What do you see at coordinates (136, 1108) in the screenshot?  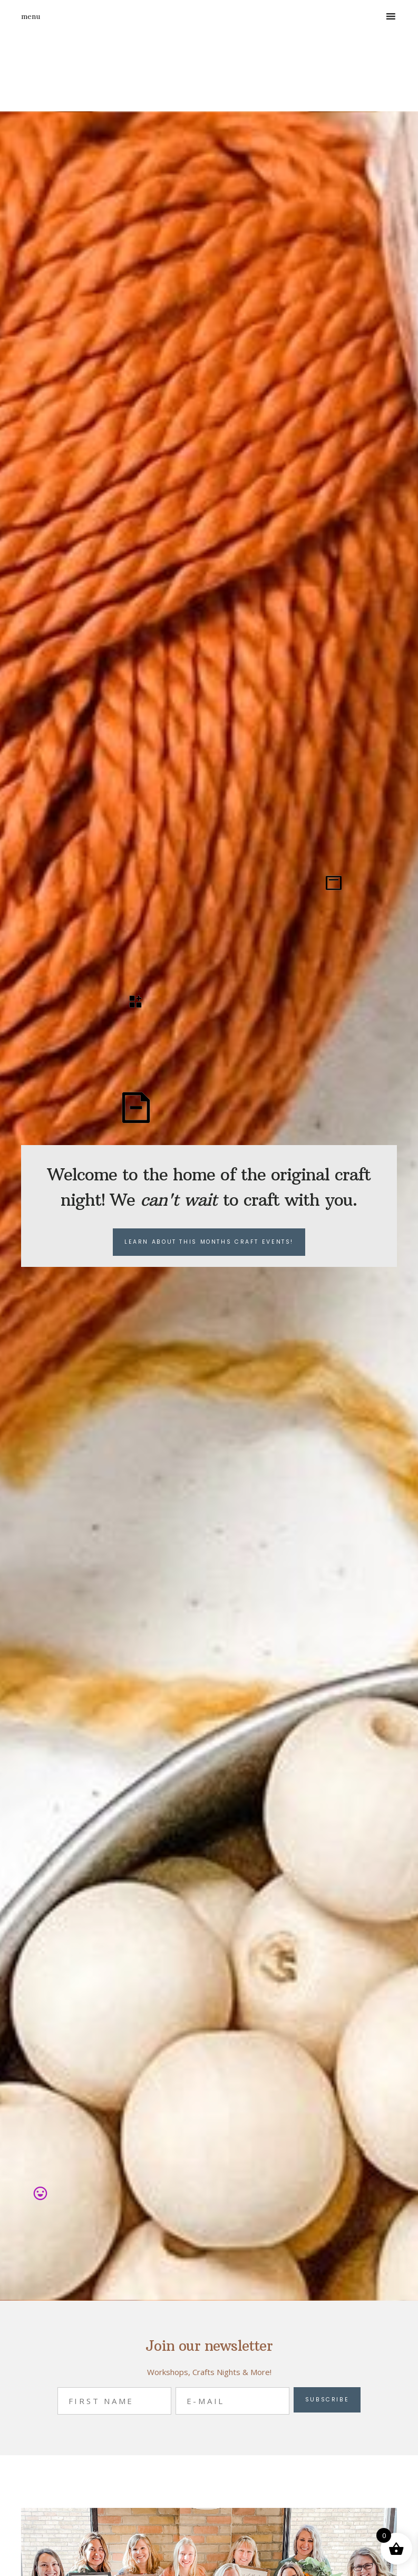 I see `reduce or compress file size` at bounding box center [136, 1108].